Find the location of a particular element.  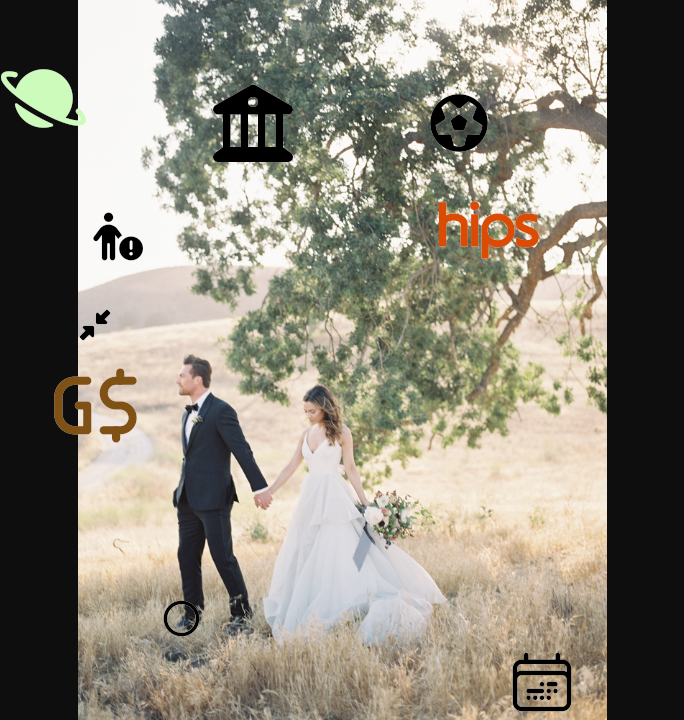

explore global or worldwide content is located at coordinates (43, 98).